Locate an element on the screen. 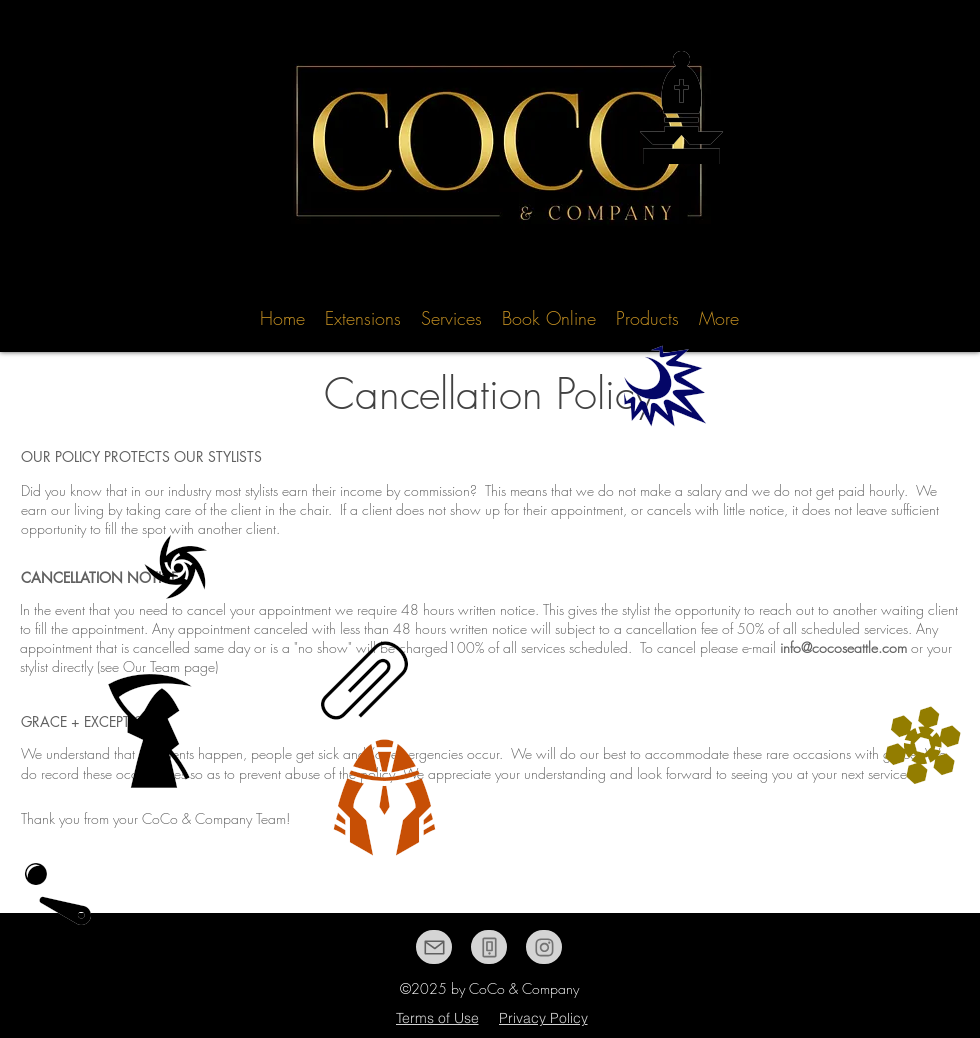 The image size is (980, 1038). play pinball game is located at coordinates (58, 894).